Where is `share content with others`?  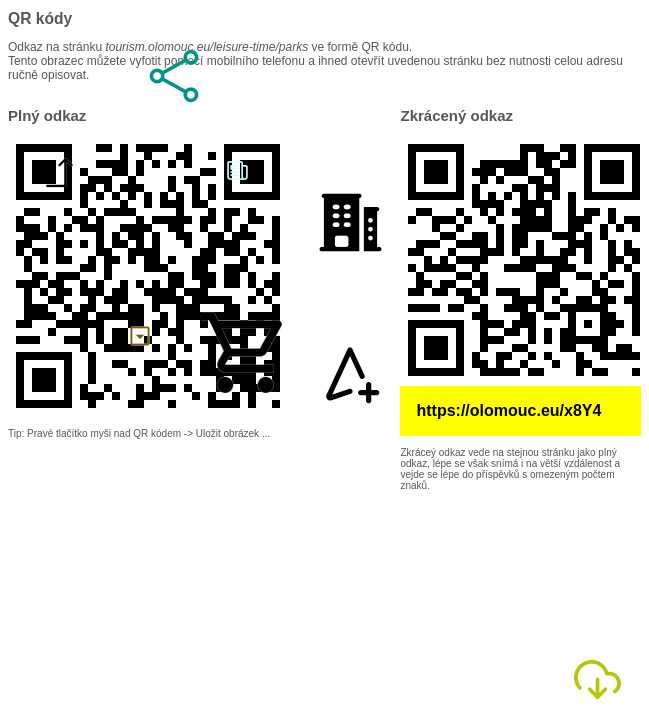 share content with others is located at coordinates (174, 76).